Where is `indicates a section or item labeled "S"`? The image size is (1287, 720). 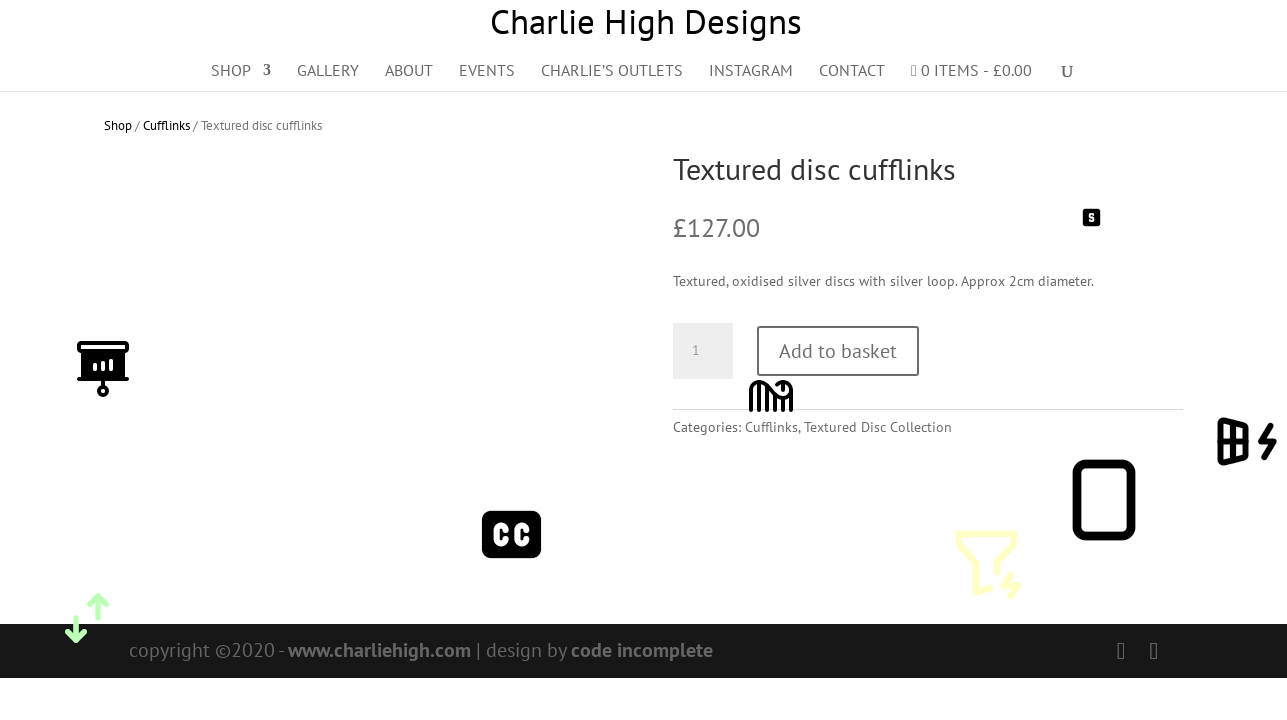 indicates a section or item labeled "S" is located at coordinates (1091, 217).